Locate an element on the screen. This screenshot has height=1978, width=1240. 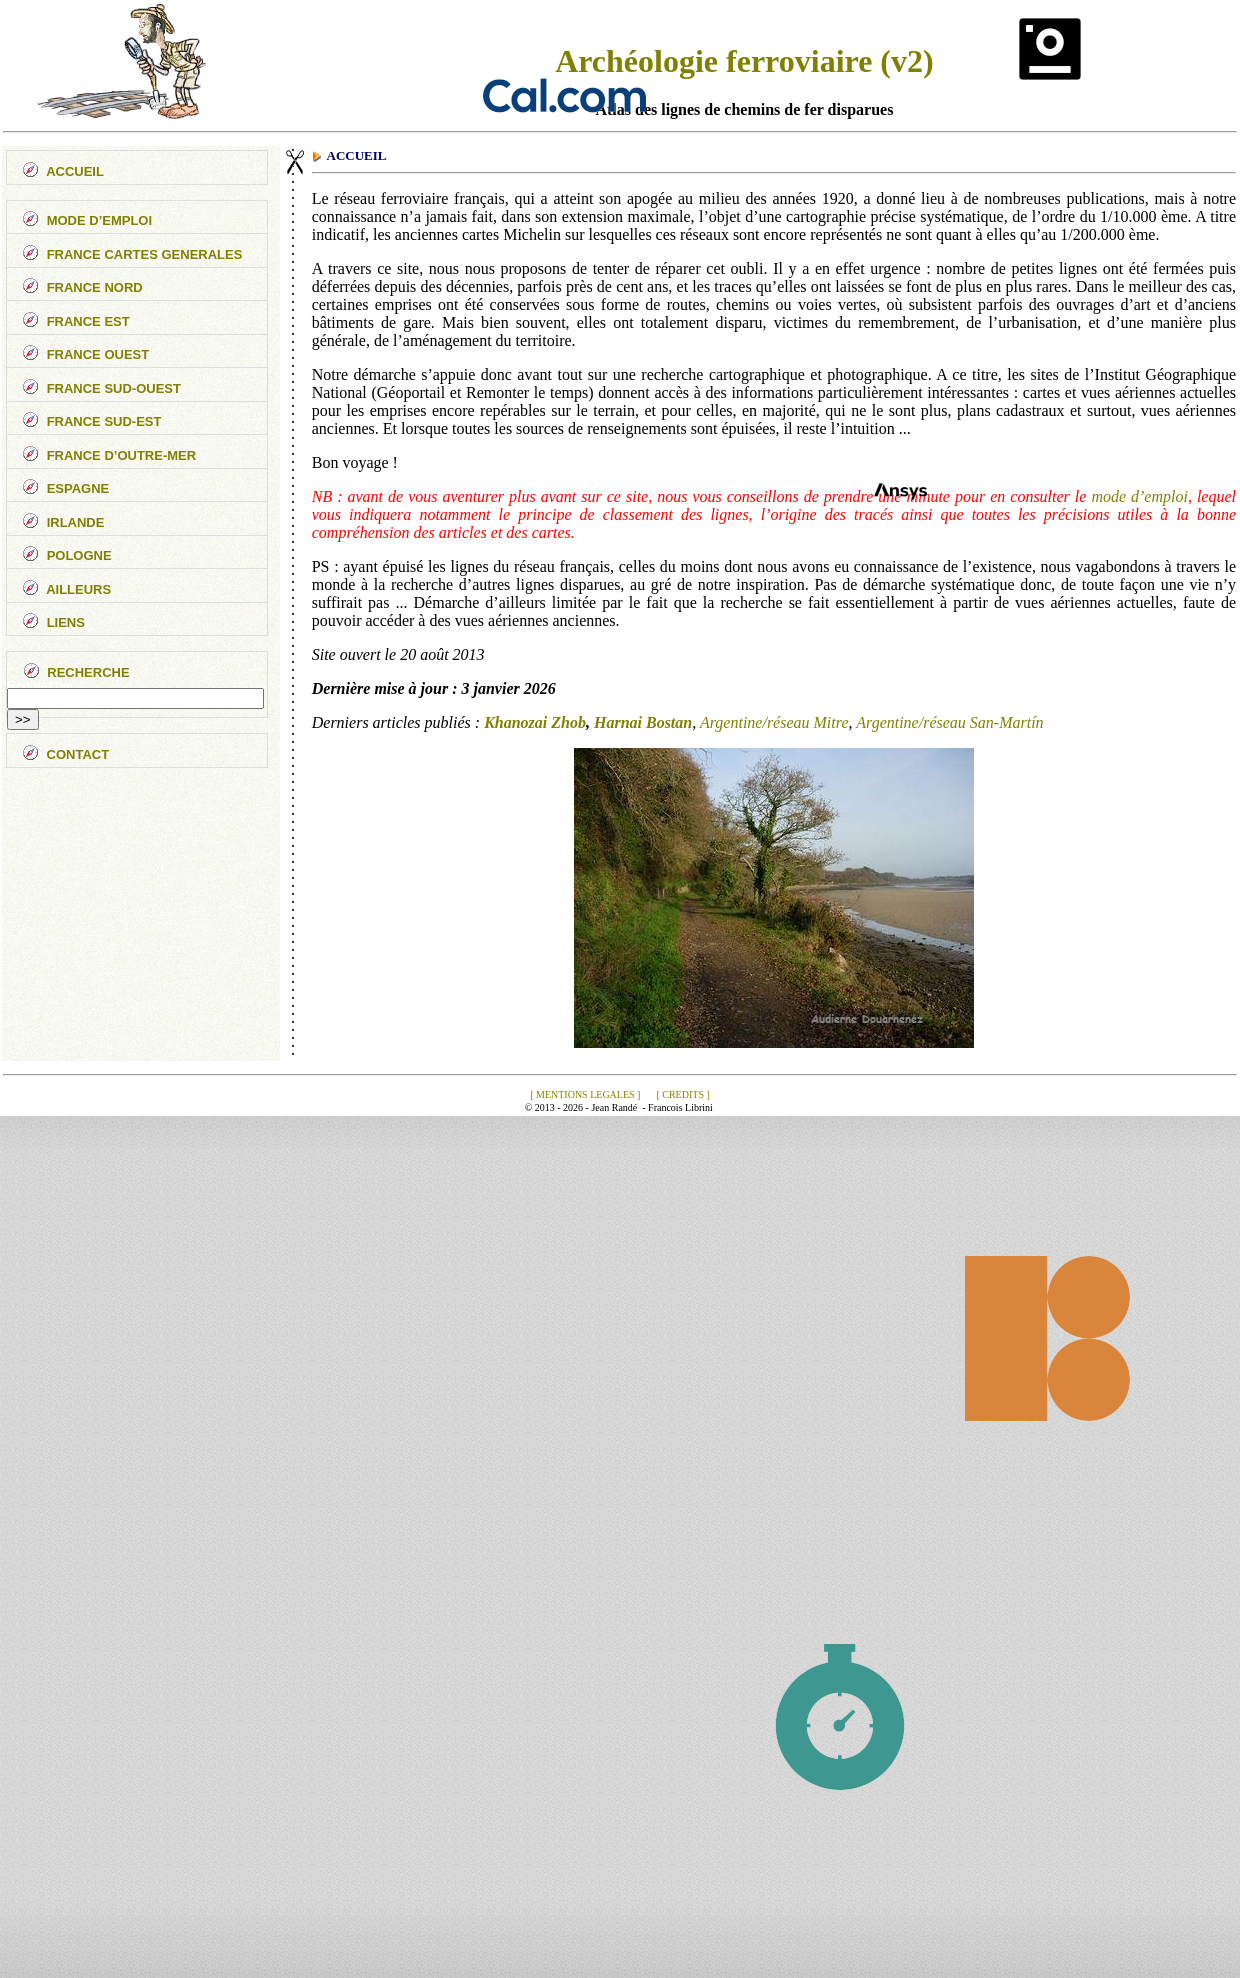
ansys engineering simulation software logo is located at coordinates (900, 491).